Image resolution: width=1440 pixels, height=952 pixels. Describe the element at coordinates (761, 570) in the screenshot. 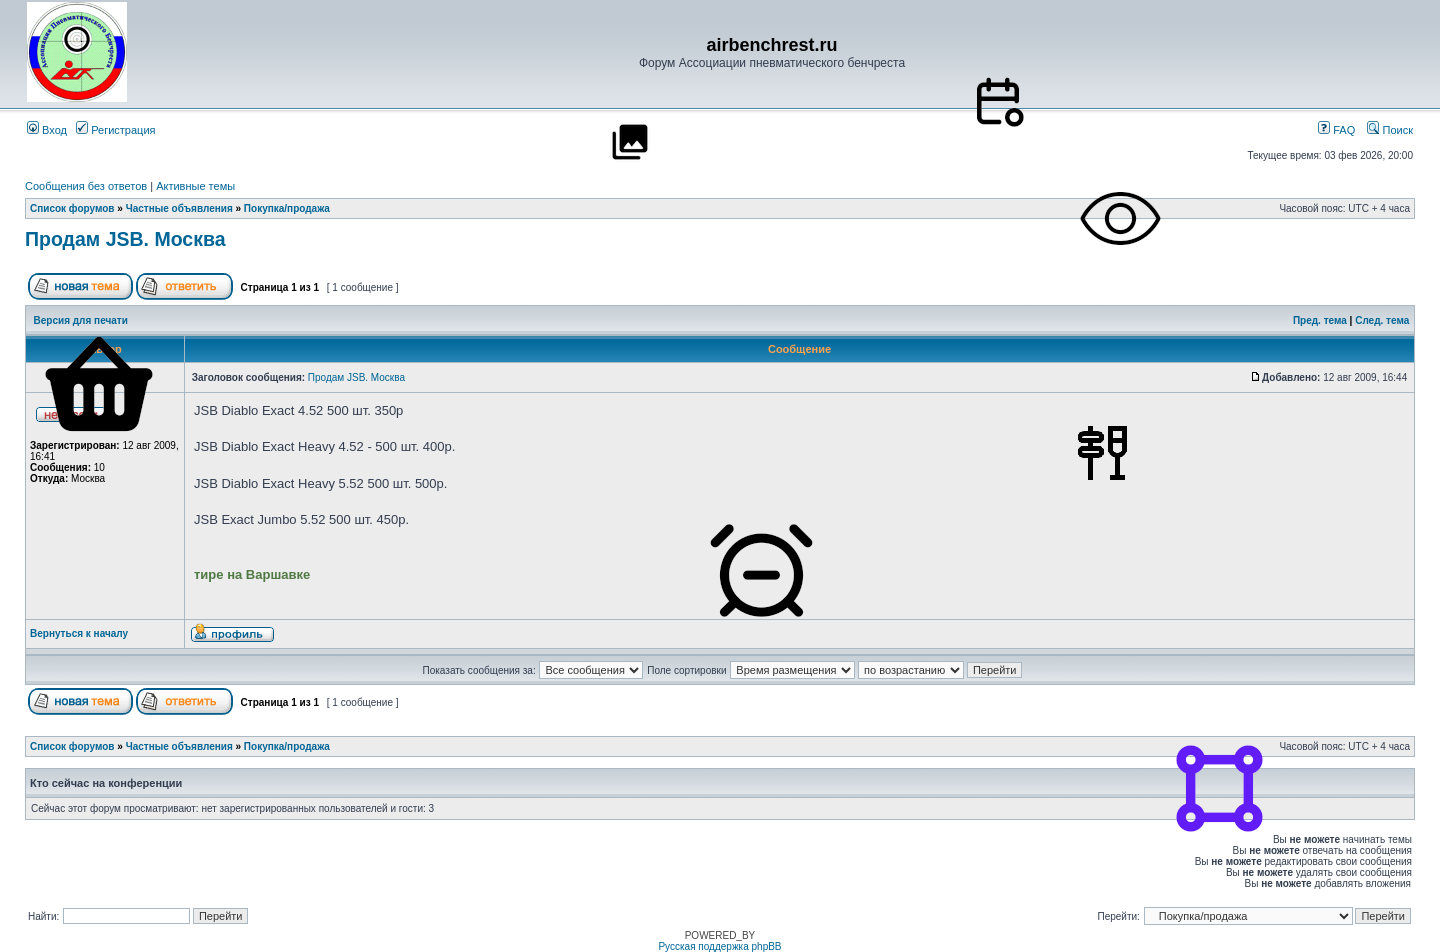

I see `remove or delete an alarm` at that location.